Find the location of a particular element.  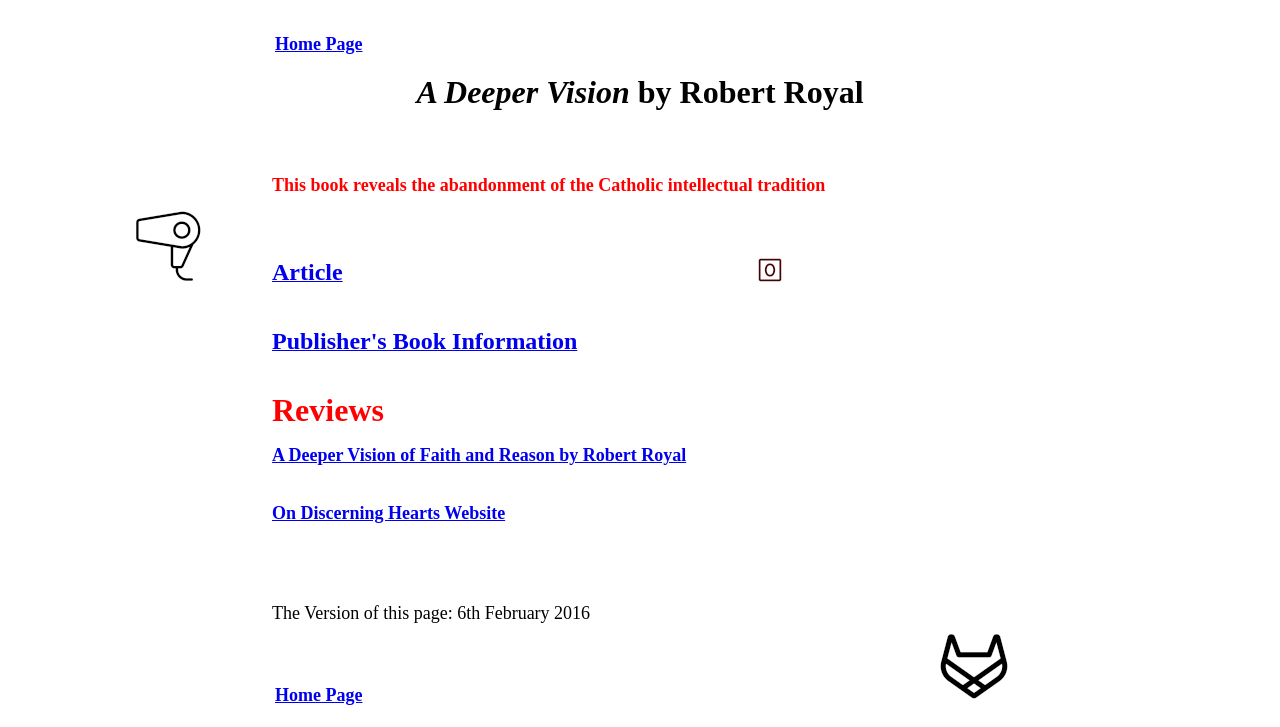

access hair styling or beauty tools is located at coordinates (169, 242).